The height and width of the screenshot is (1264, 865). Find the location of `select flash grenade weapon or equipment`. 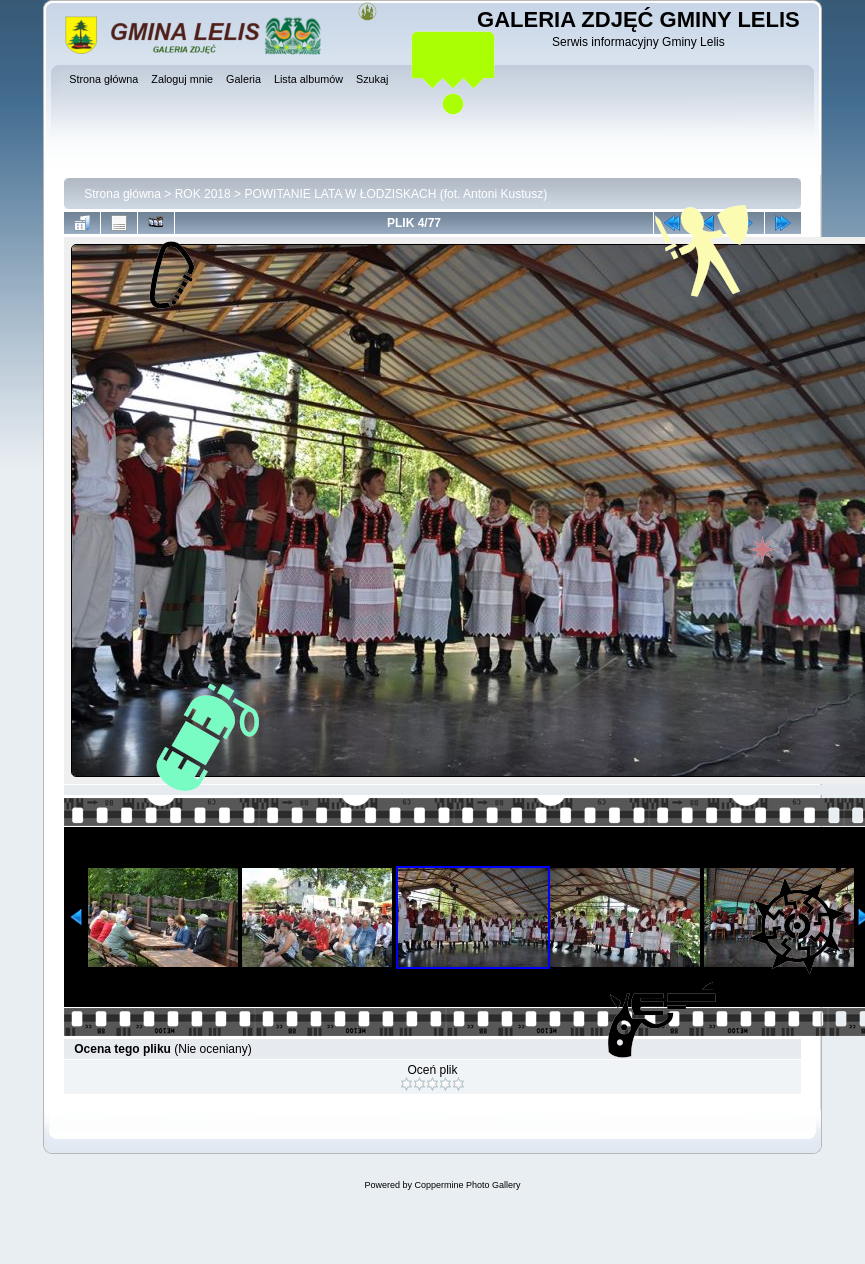

select flash grenade weapon or equipment is located at coordinates (204, 736).